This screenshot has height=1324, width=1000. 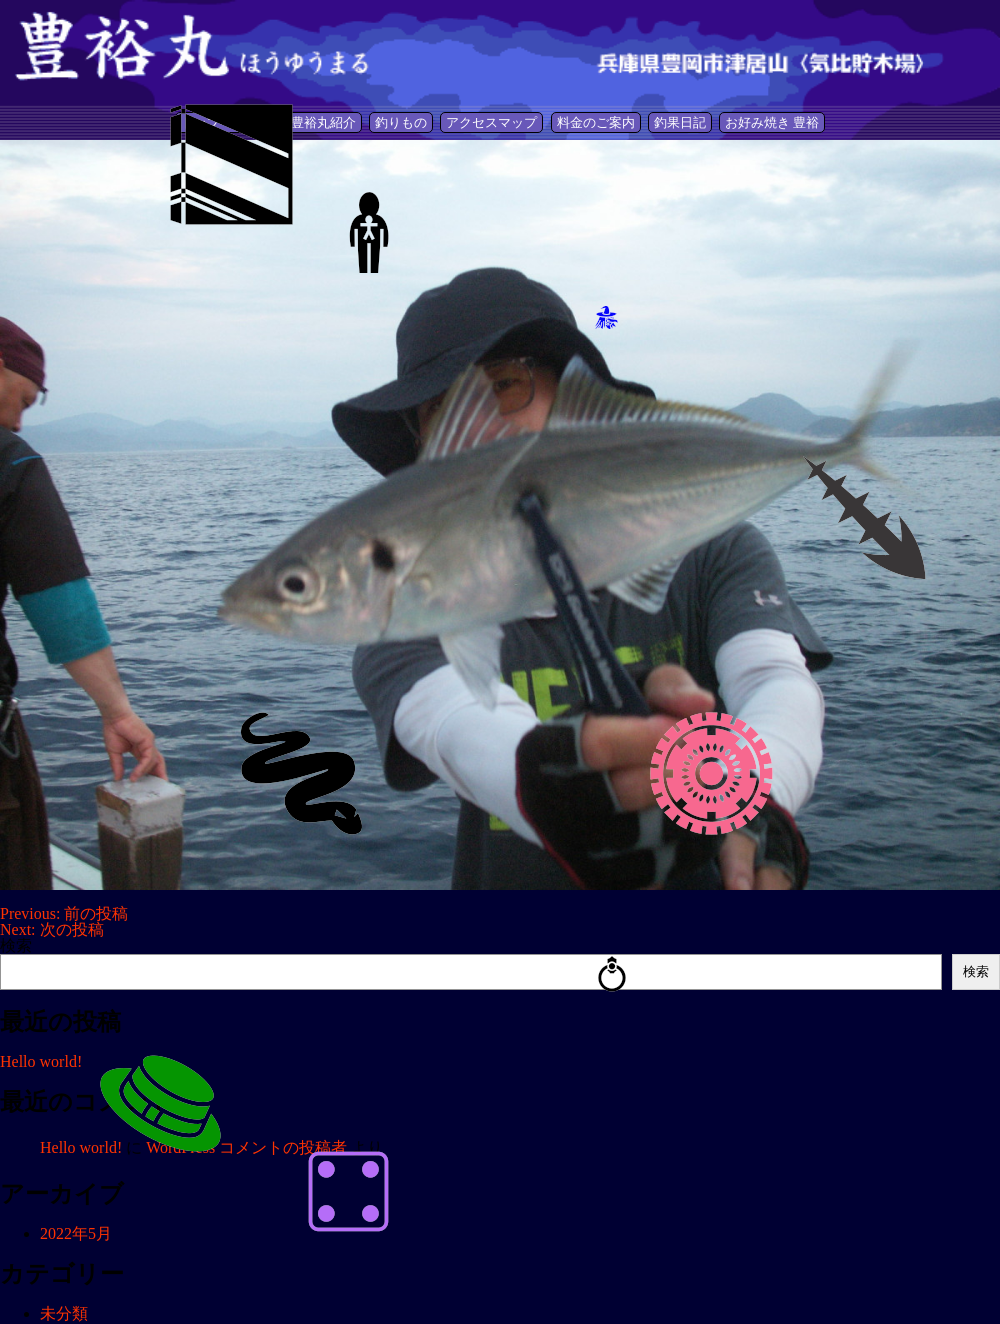 I want to click on indicates armor or defensive equipment, so click(x=230, y=164).